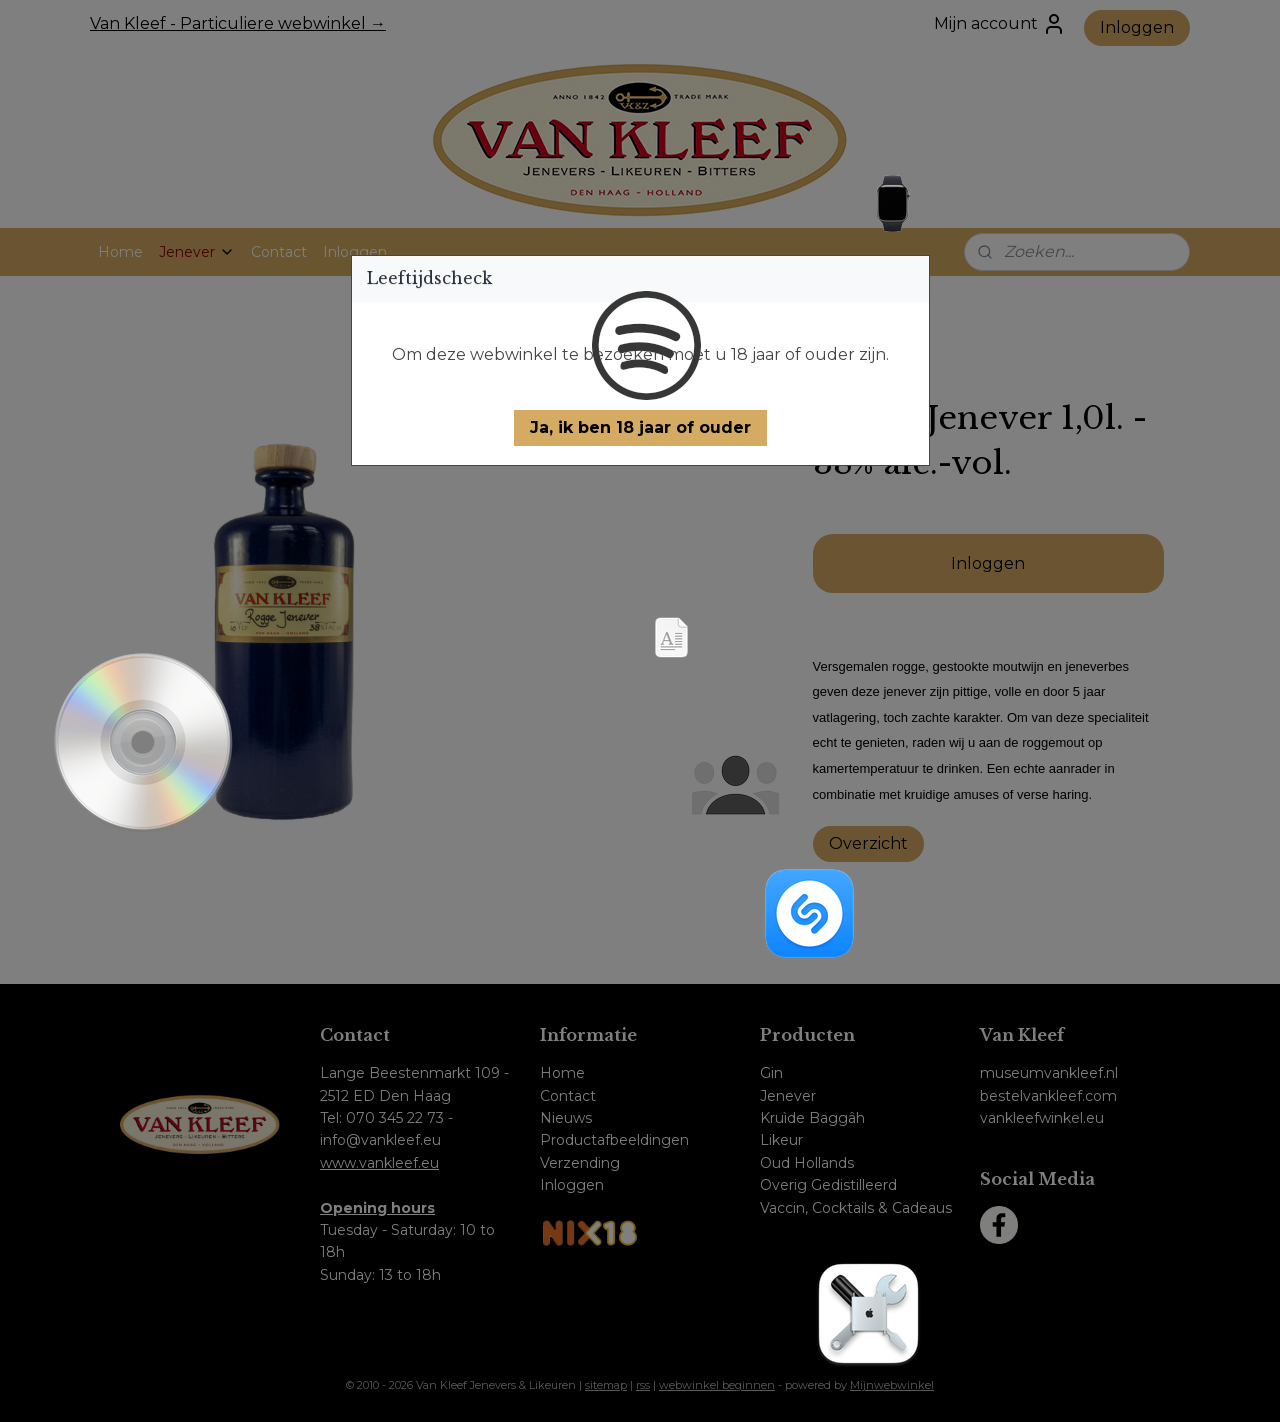 The image size is (1280, 1422). Describe the element at coordinates (868, 1313) in the screenshot. I see `manage expansion card and slot settings` at that location.